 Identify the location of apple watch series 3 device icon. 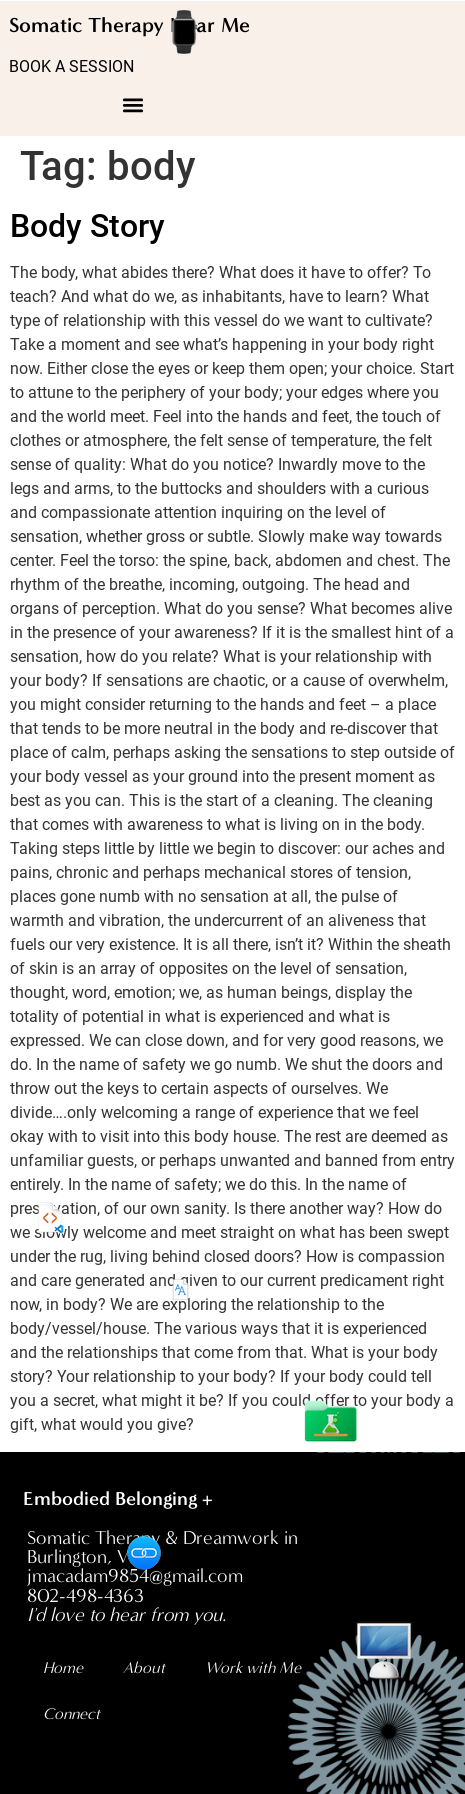
(184, 32).